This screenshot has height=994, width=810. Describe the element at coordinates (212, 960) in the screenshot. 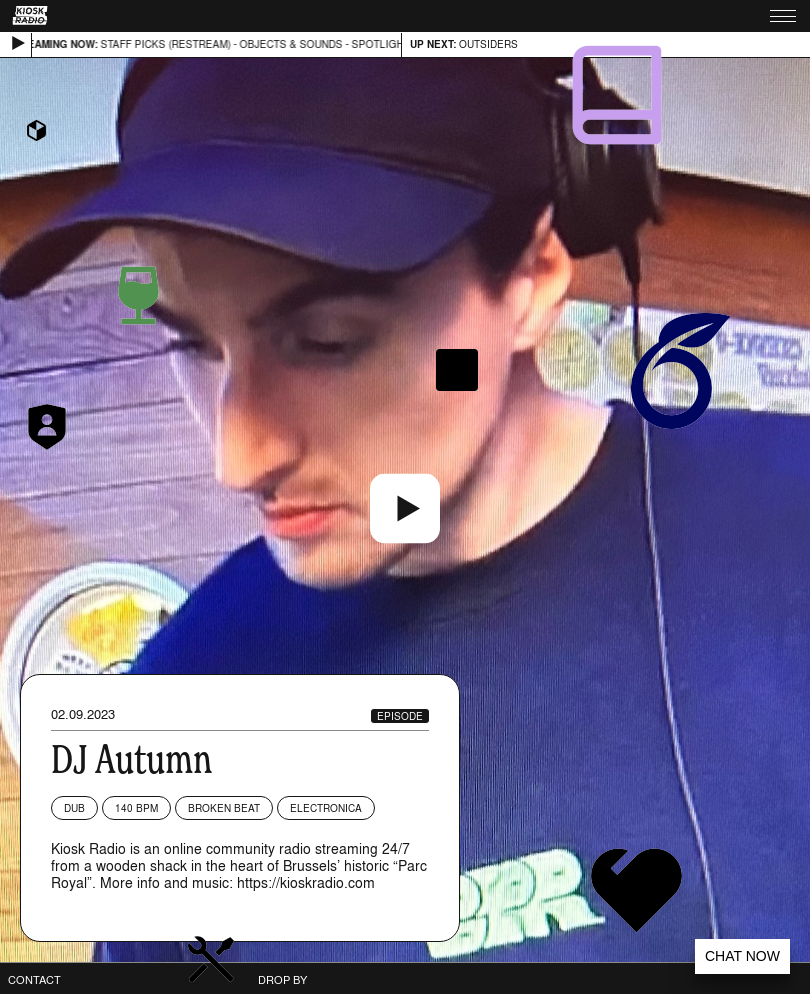

I see `access settings and configuration options` at that location.